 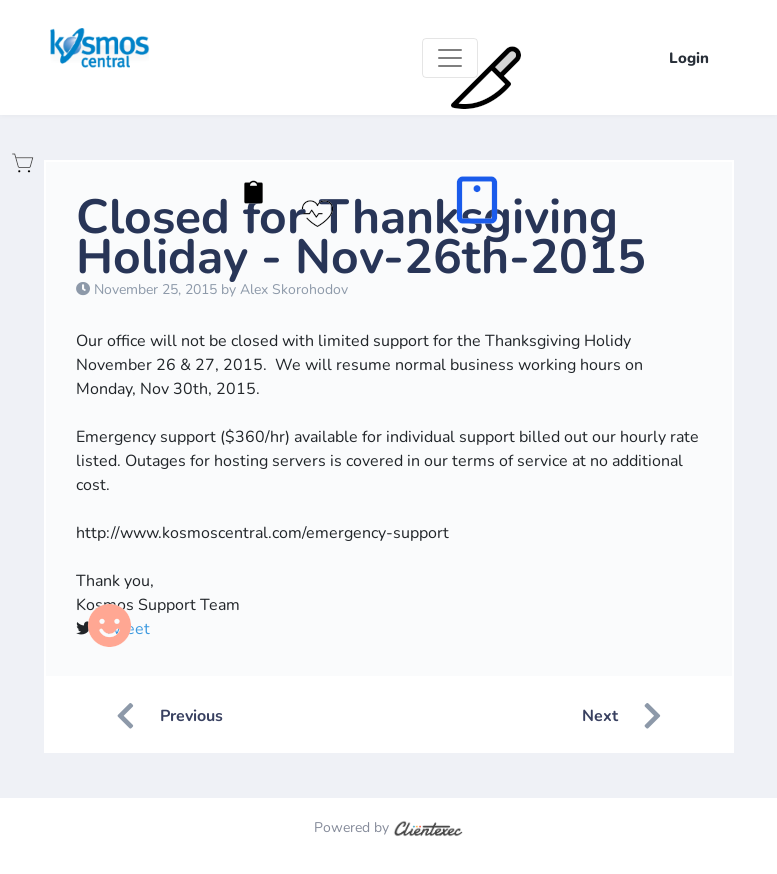 I want to click on add an emoji or reaction, so click(x=109, y=625).